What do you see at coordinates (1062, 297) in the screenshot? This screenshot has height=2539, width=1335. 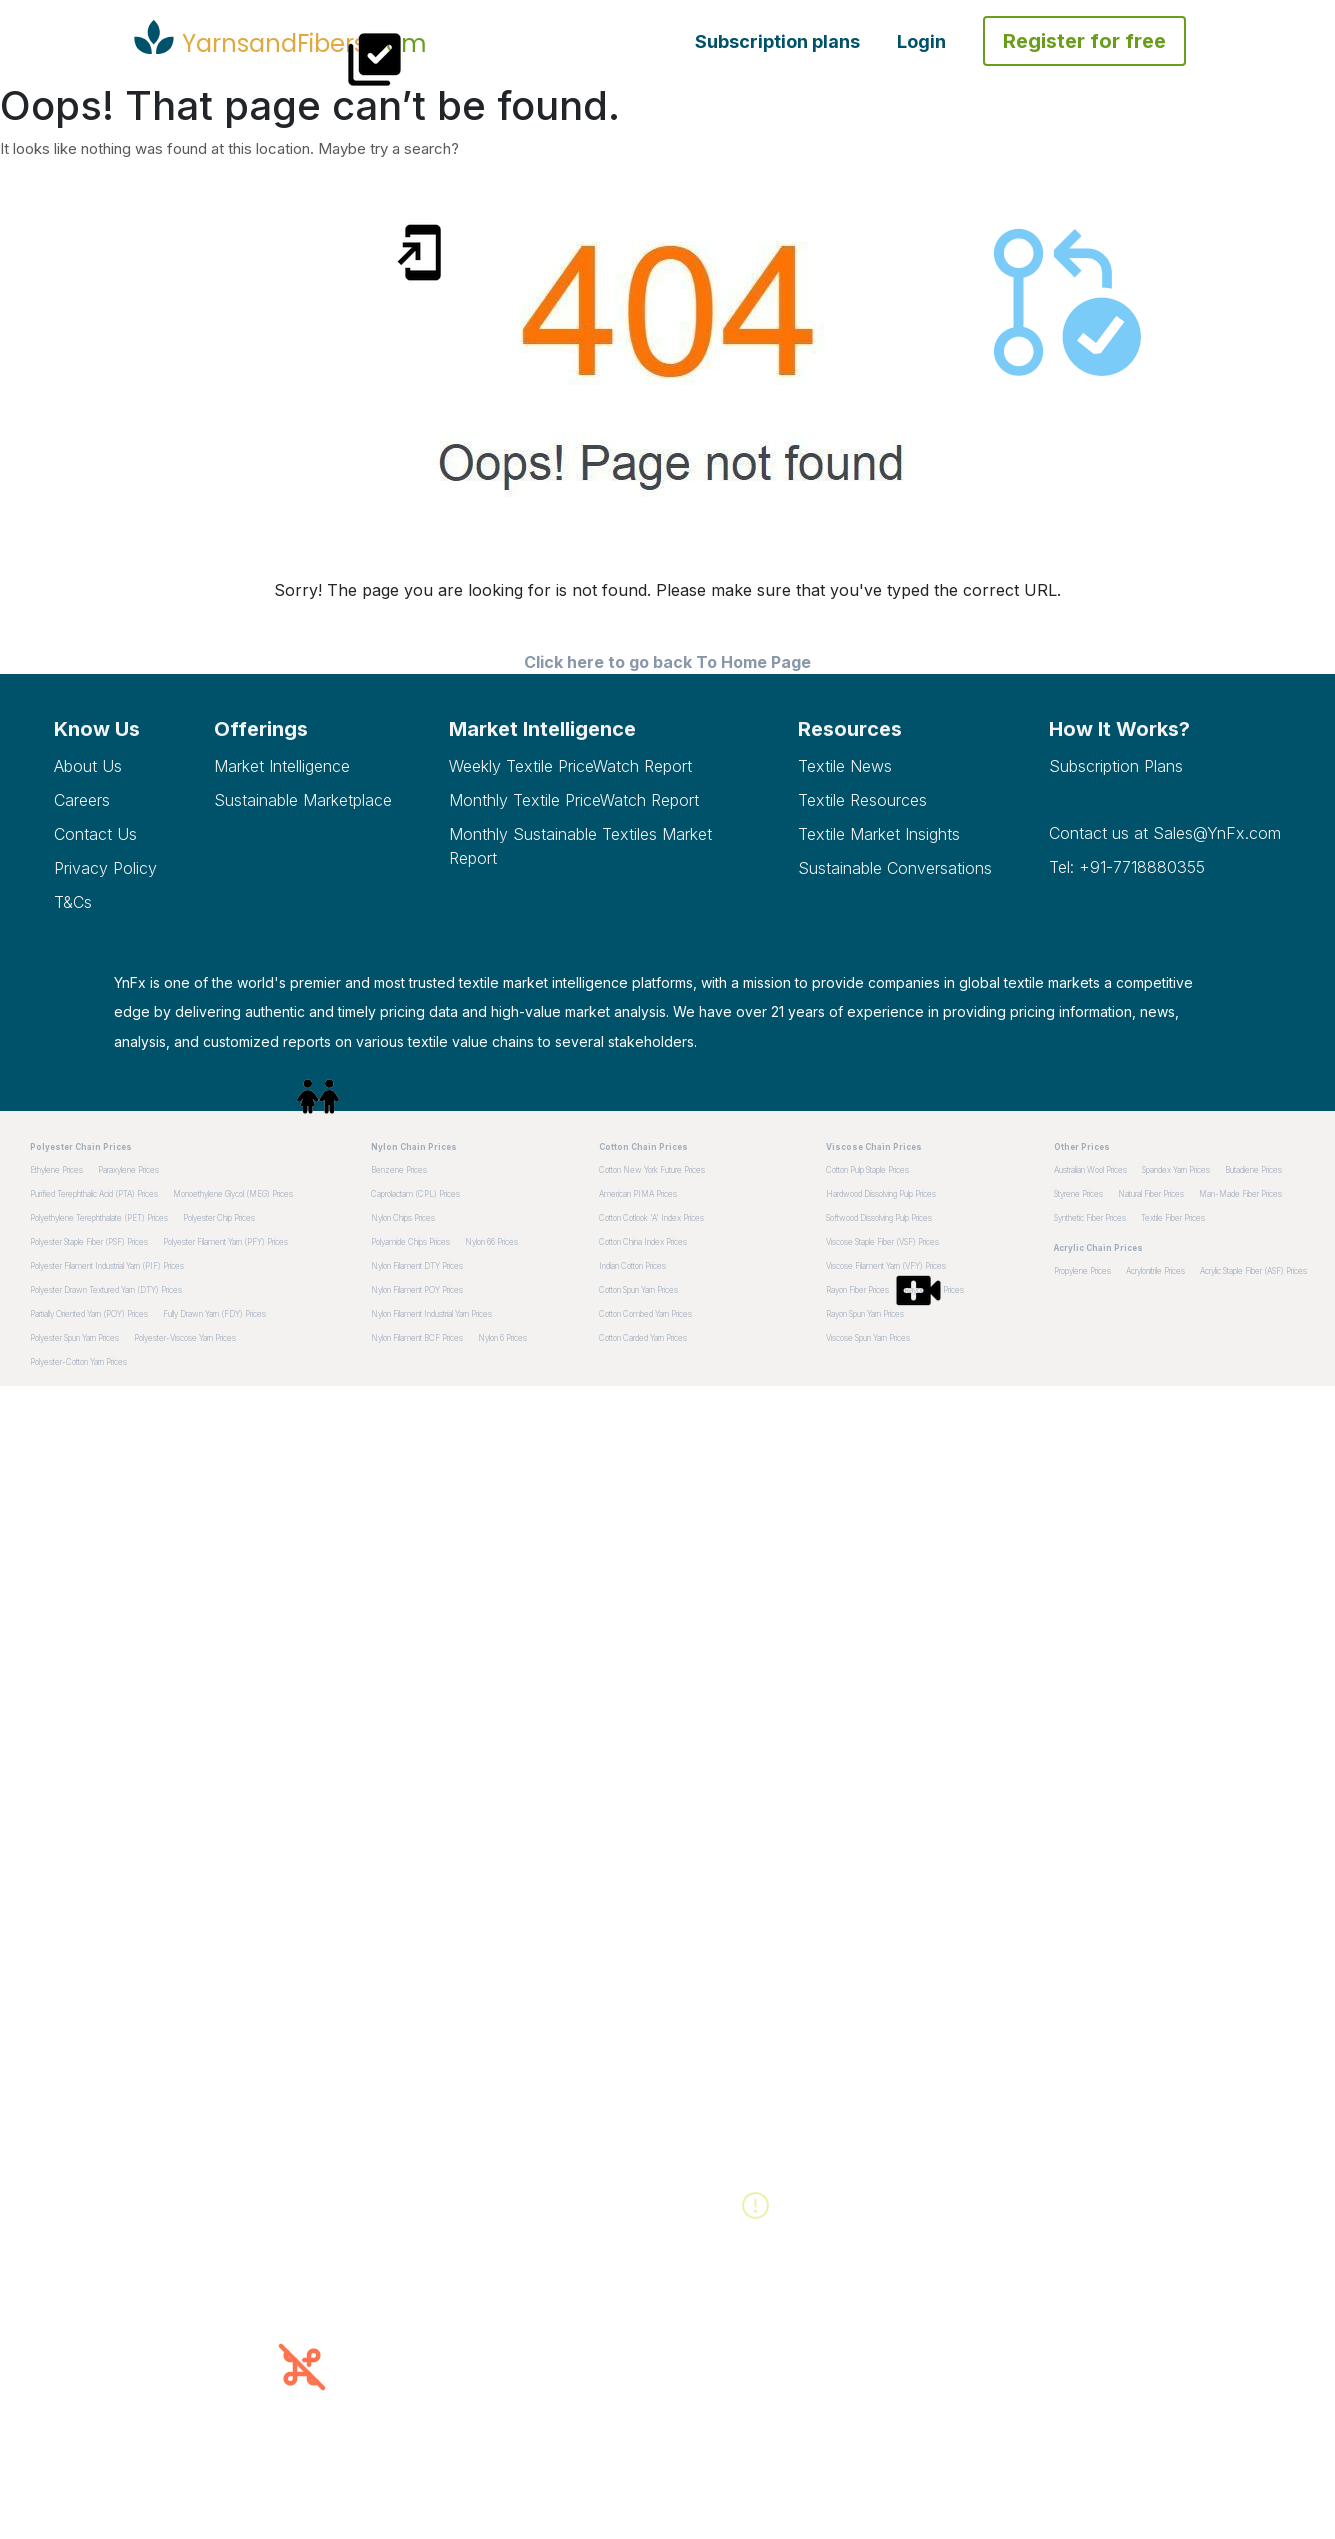 I see `indicates a merged or completed pull request` at bounding box center [1062, 297].